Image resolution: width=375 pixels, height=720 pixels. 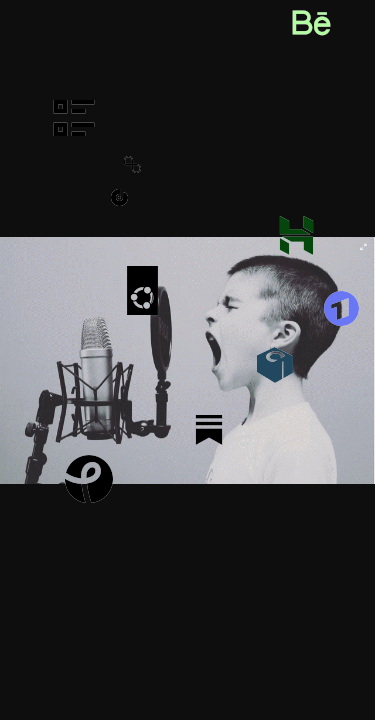 What do you see at coordinates (89, 479) in the screenshot?
I see `open pixlr photo editing app` at bounding box center [89, 479].